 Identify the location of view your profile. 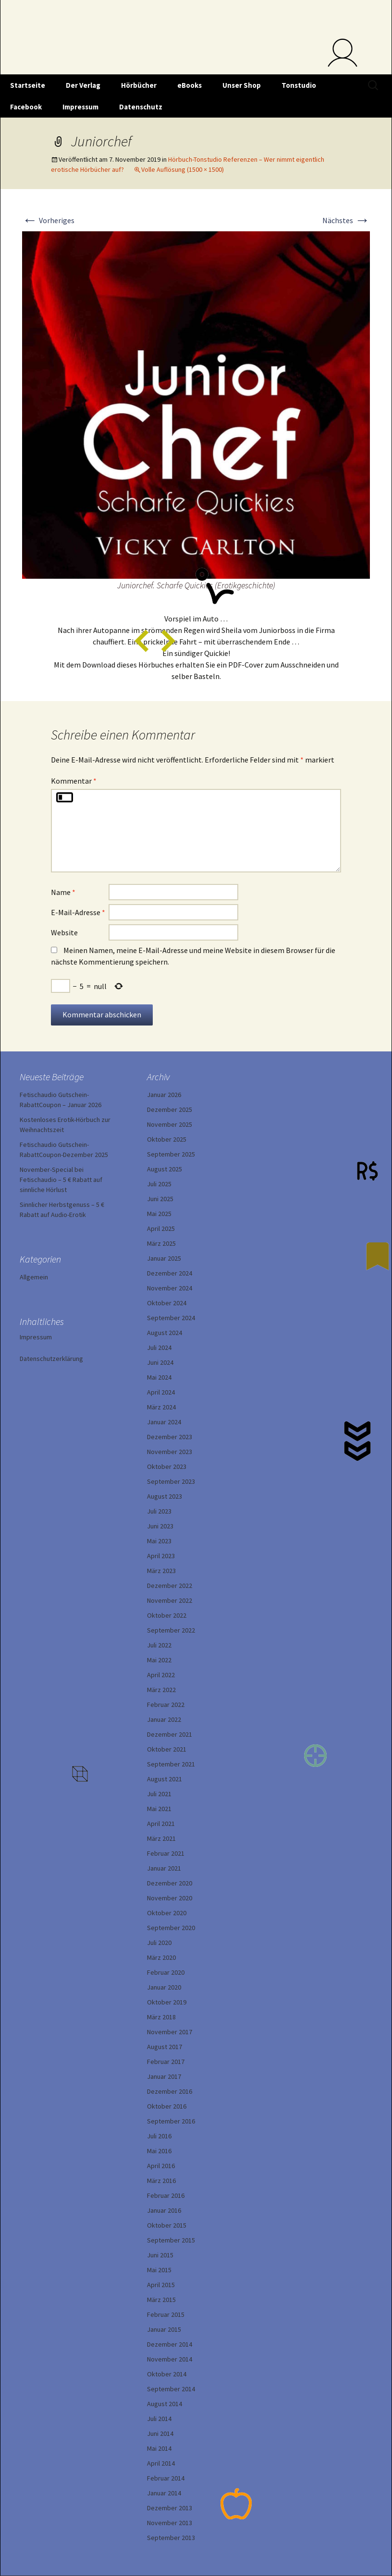
(343, 53).